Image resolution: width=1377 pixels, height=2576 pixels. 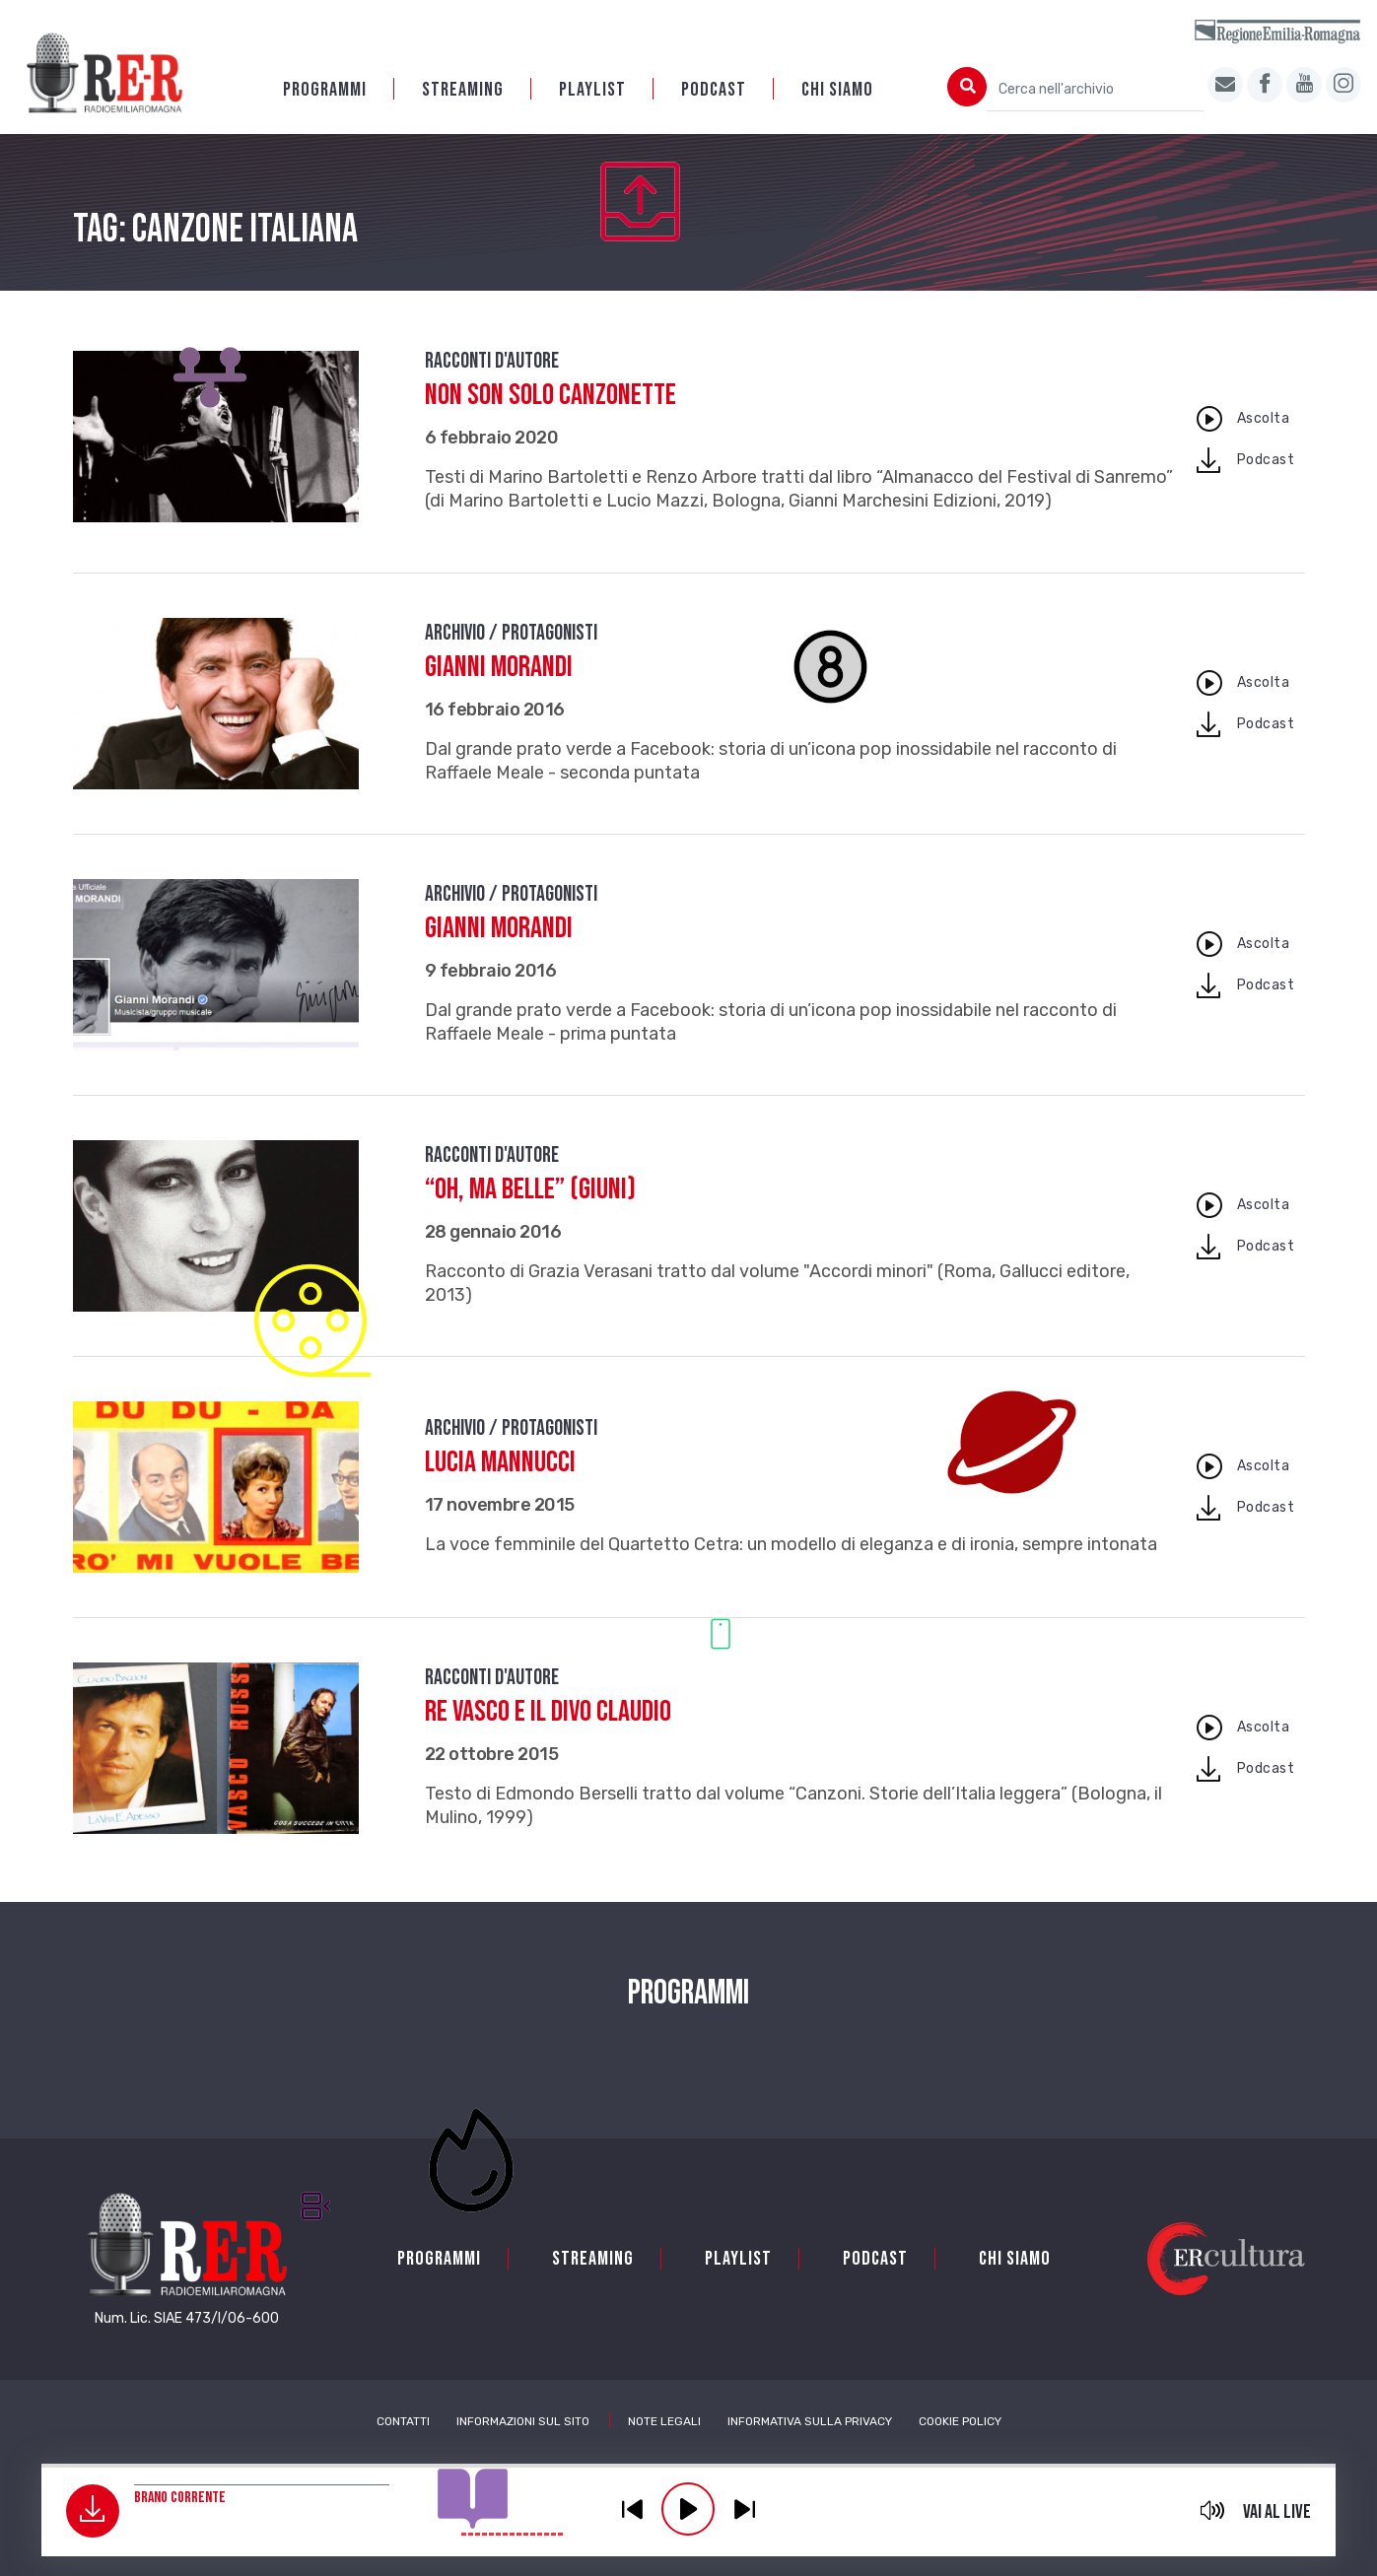 I want to click on access device camera through mobile, so click(x=721, y=1634).